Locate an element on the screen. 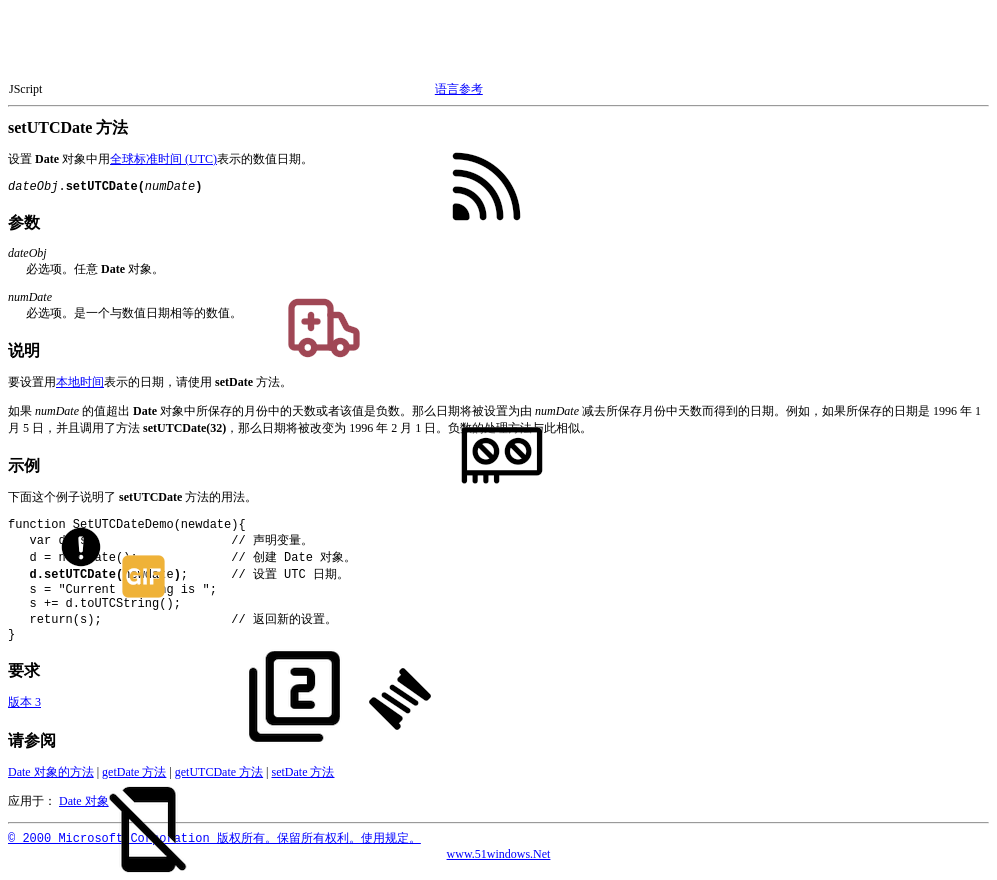 This screenshot has width=997, height=880. open or view a thread is located at coordinates (400, 699).